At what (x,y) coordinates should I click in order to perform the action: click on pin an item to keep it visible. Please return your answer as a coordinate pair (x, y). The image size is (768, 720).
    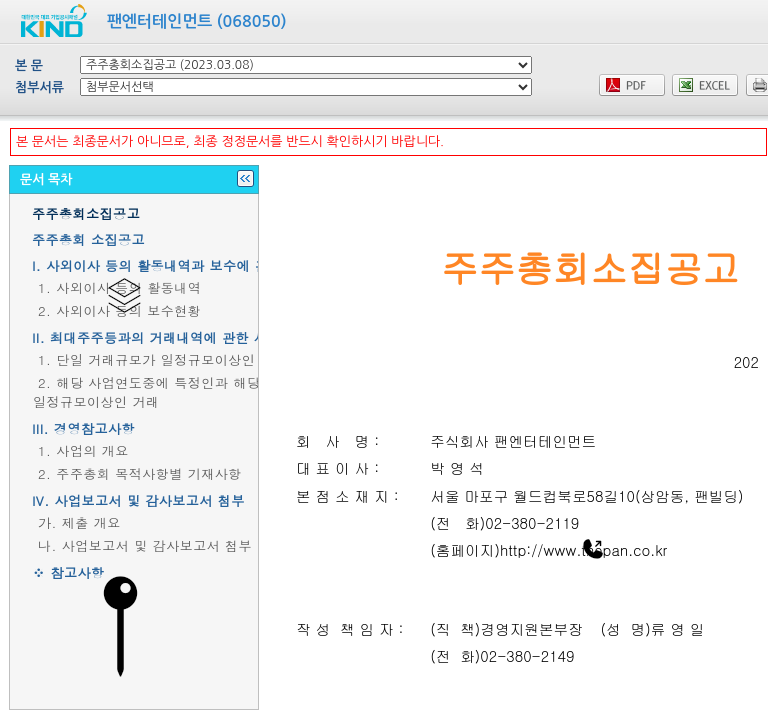
    Looking at the image, I should click on (120, 626).